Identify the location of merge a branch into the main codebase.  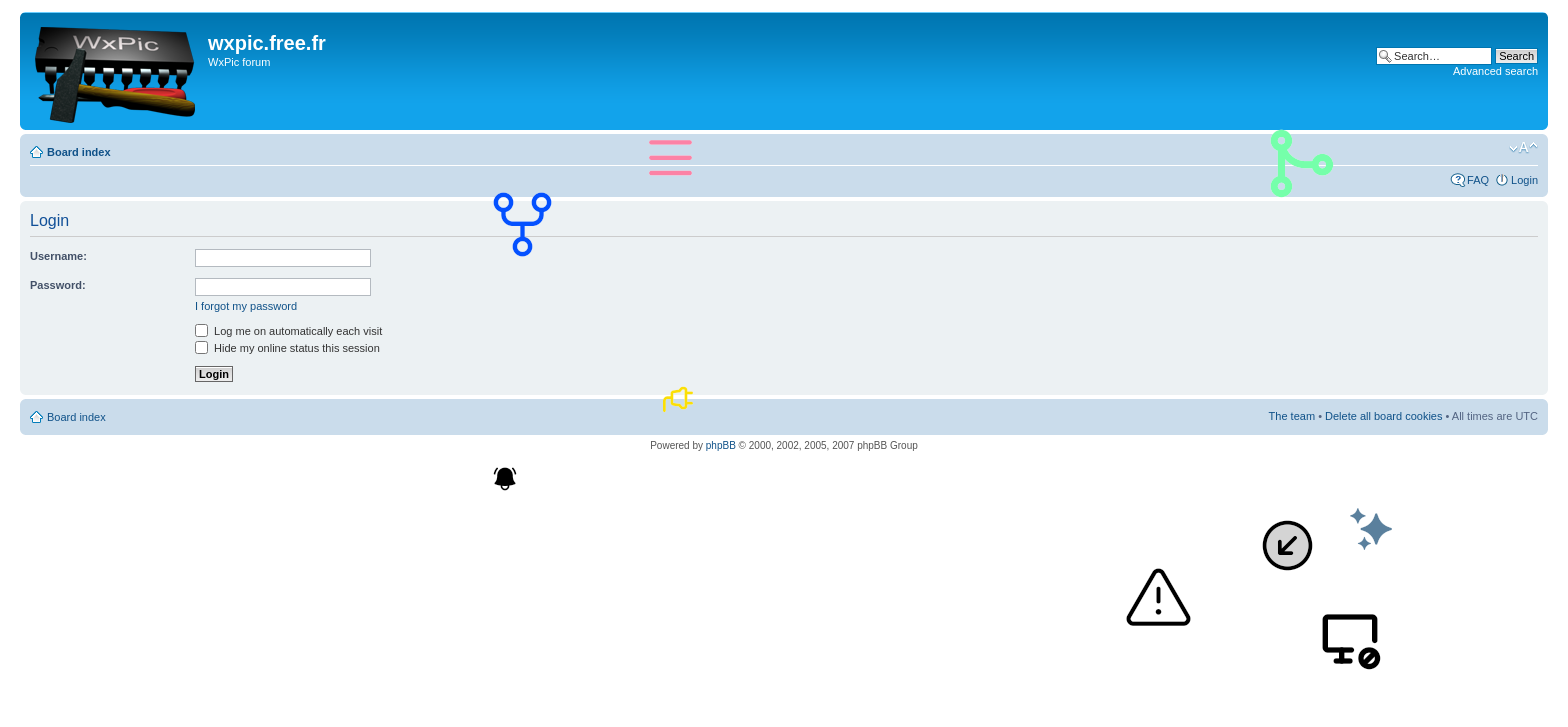
(1299, 163).